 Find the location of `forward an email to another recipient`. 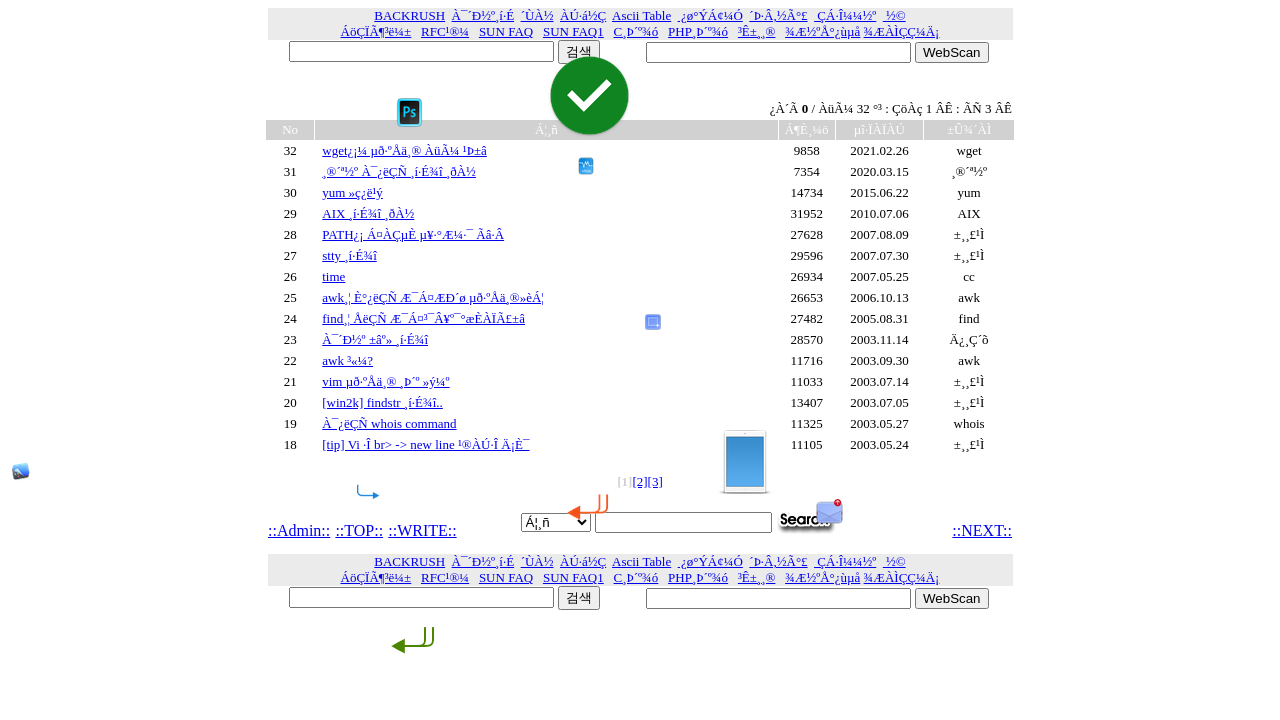

forward an email to another recipient is located at coordinates (368, 490).